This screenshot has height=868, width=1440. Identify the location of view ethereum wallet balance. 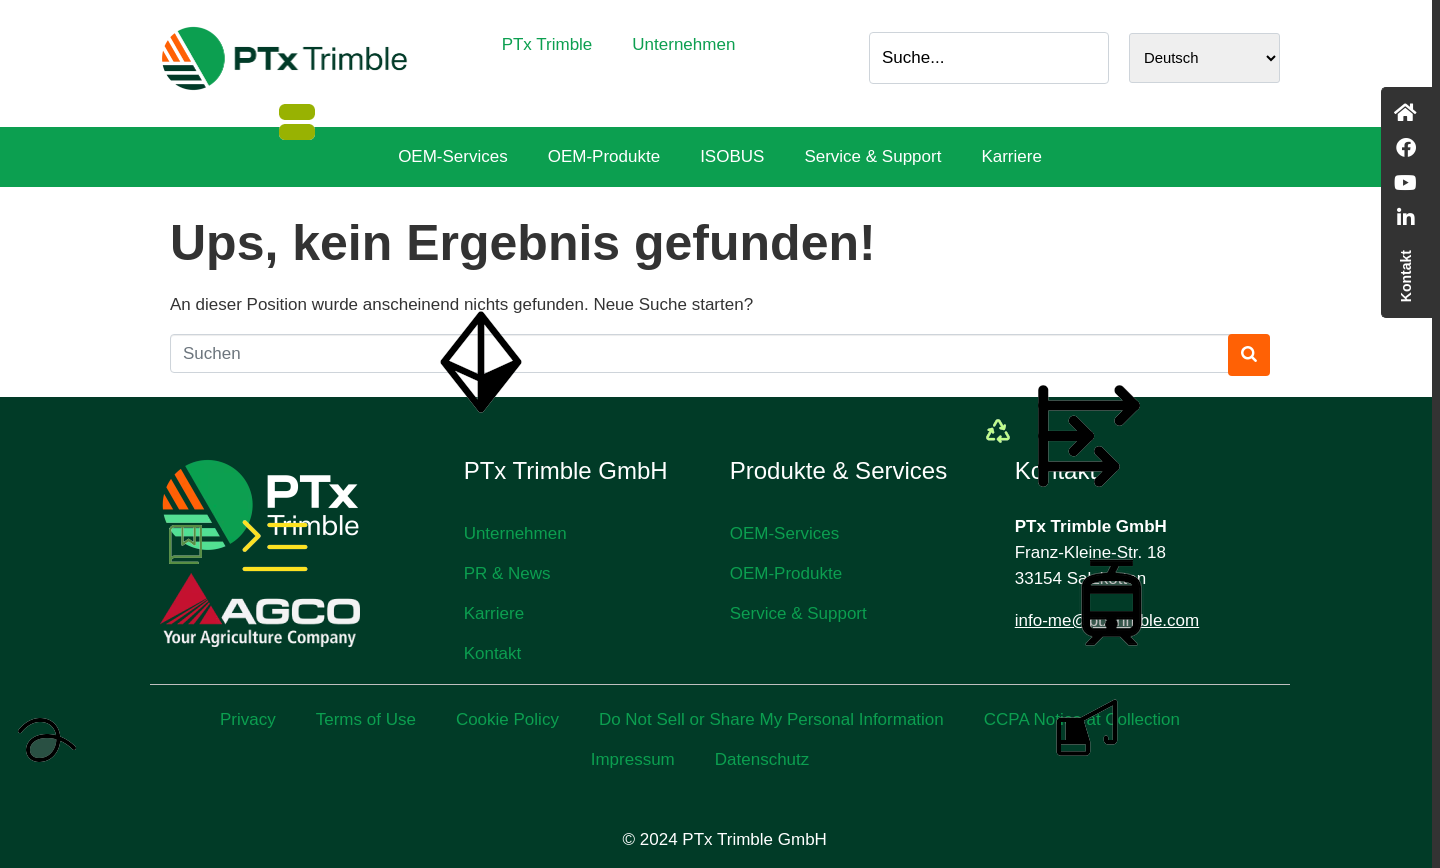
(481, 362).